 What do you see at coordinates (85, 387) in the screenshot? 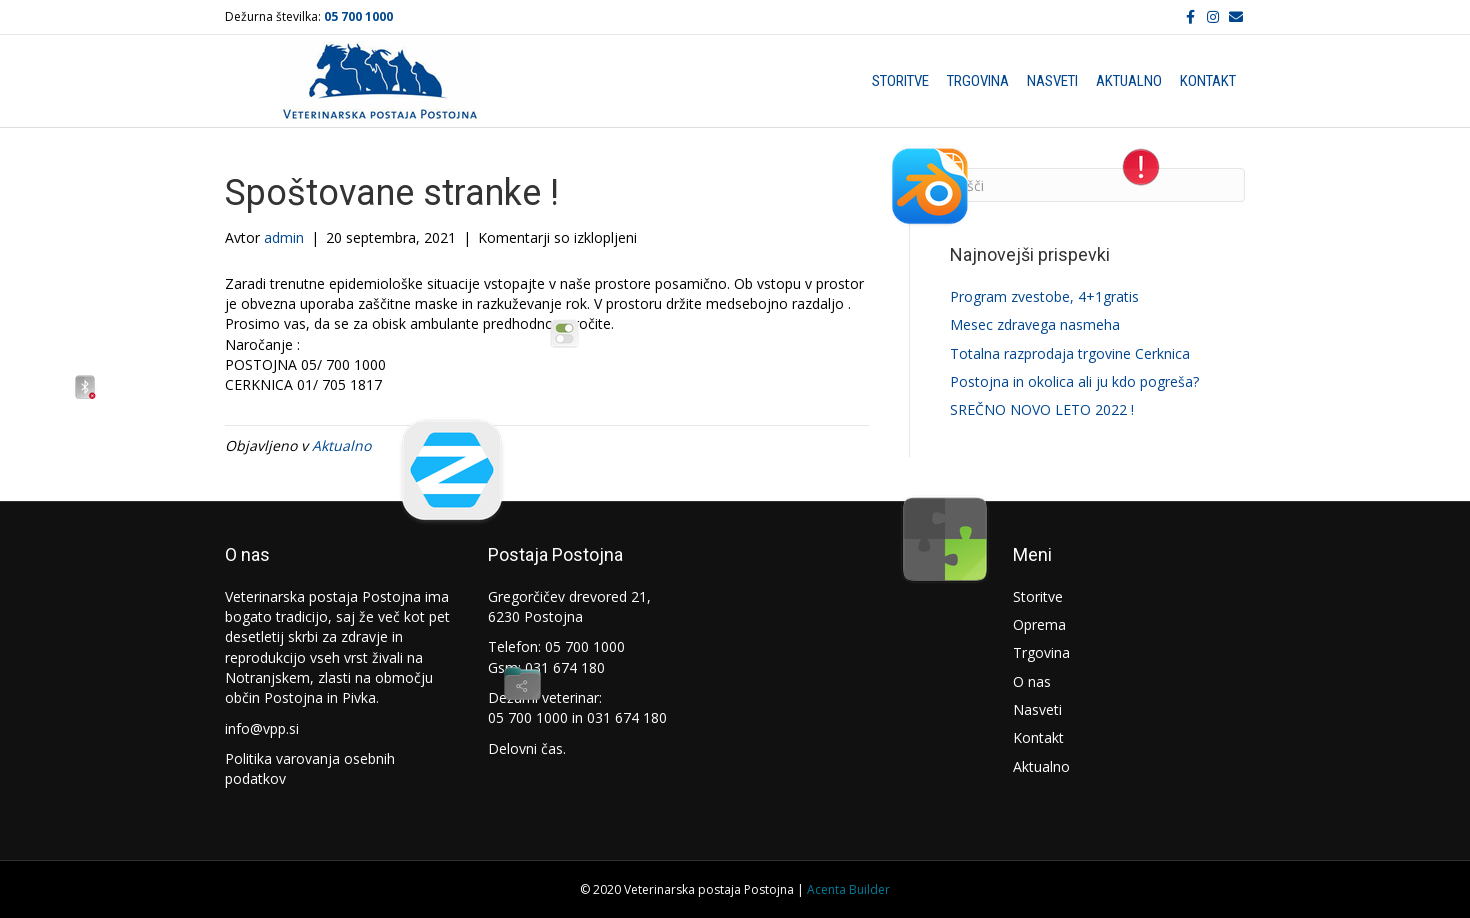
I see `bluetooth is currently disabled` at bounding box center [85, 387].